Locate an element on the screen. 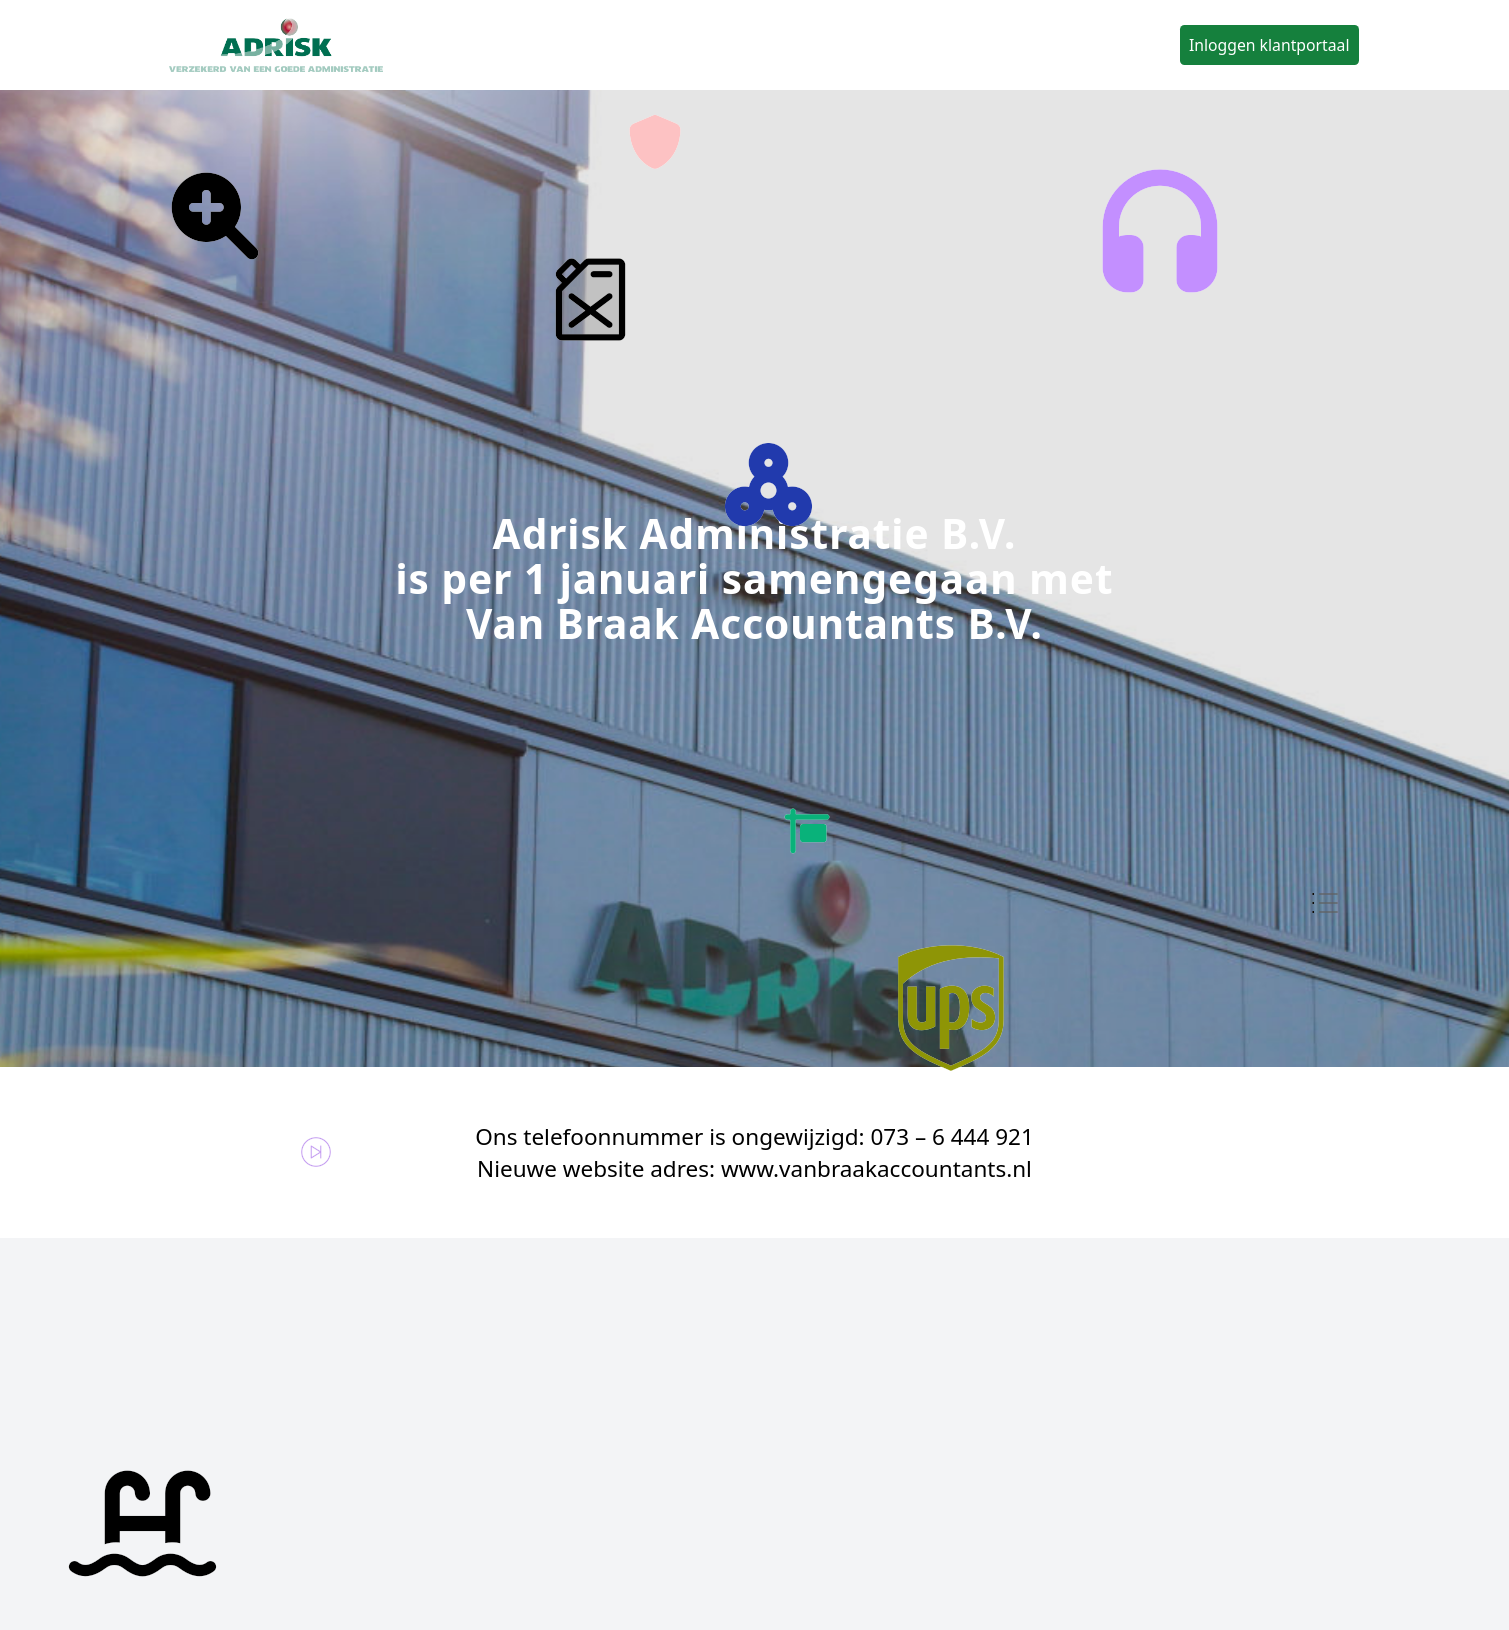 Image resolution: width=1509 pixels, height=1630 pixels. security or protection settings is located at coordinates (655, 142).